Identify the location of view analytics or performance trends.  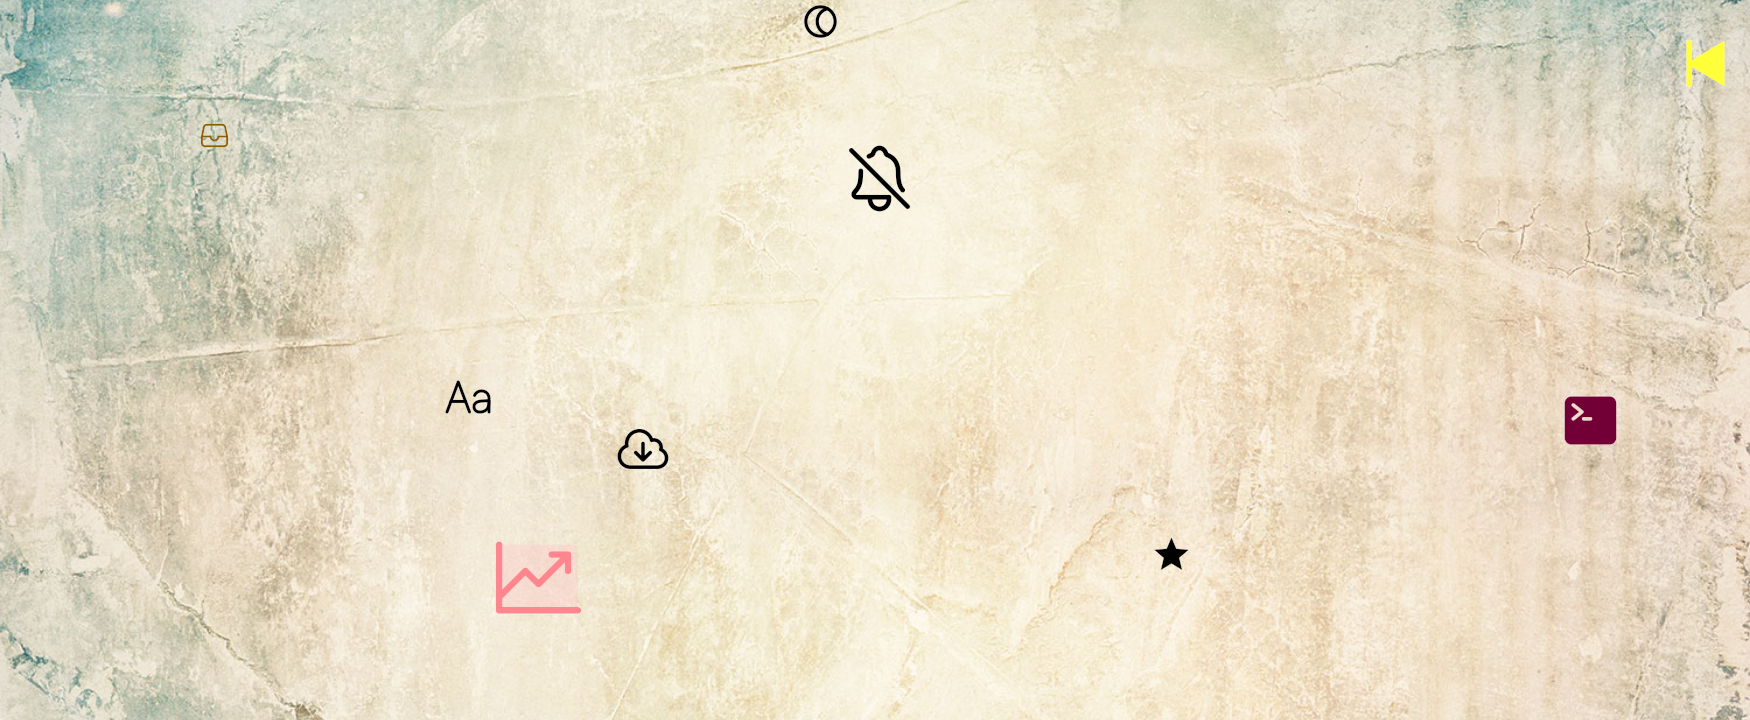
(538, 577).